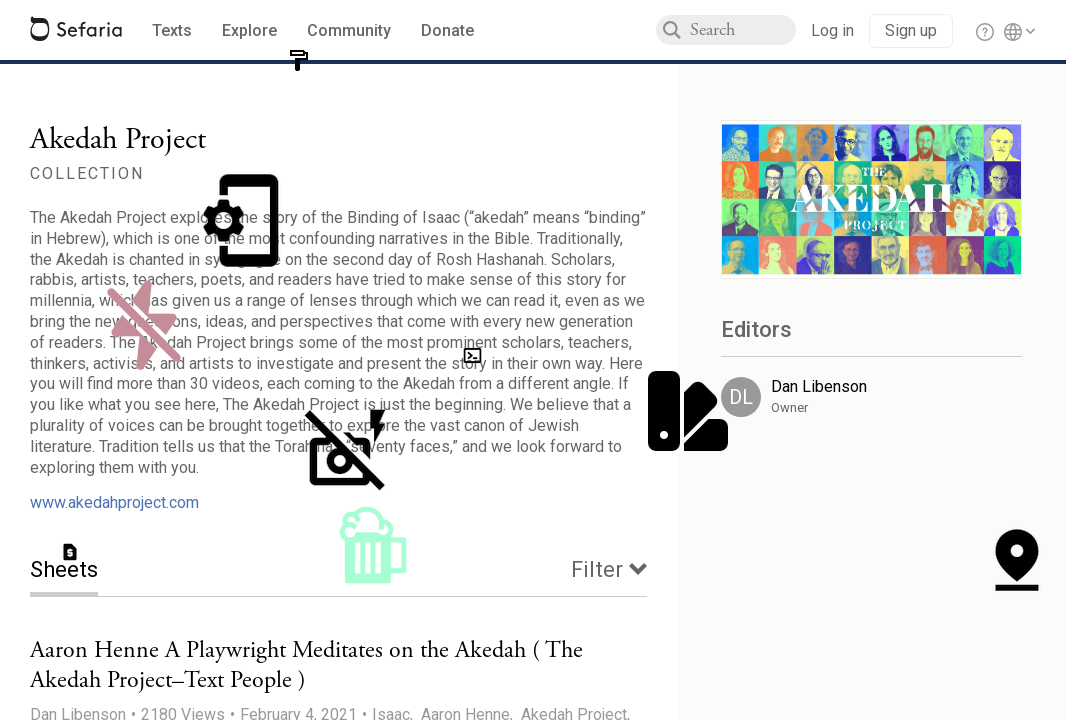 The image size is (1066, 720). Describe the element at coordinates (1017, 560) in the screenshot. I see `drop a pin to mark a location` at that location.